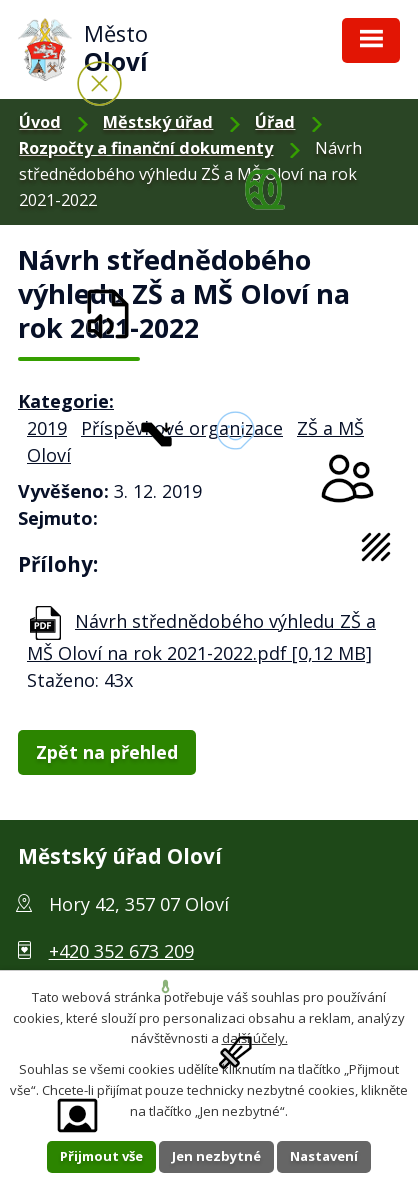  Describe the element at coordinates (77, 1115) in the screenshot. I see `view user profile` at that location.